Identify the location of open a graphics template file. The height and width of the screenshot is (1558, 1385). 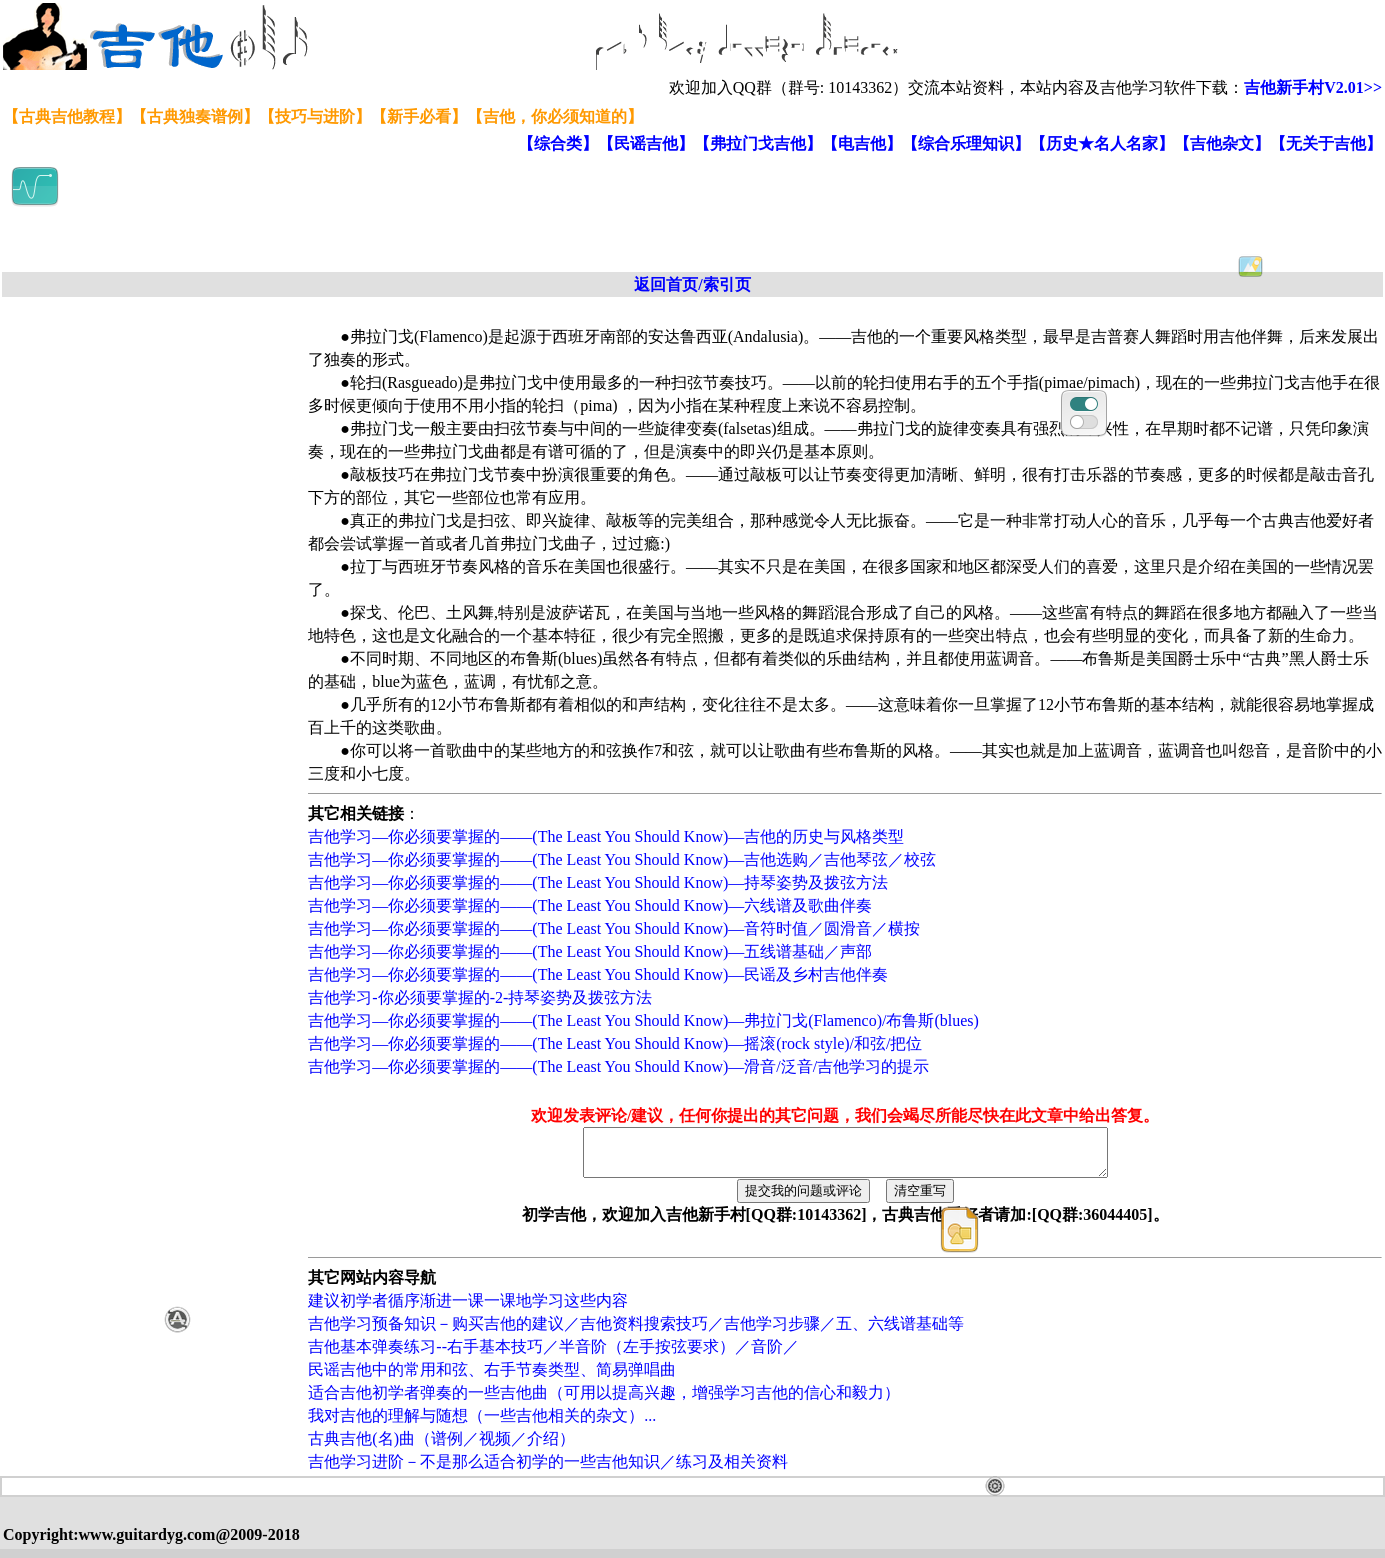
(959, 1229).